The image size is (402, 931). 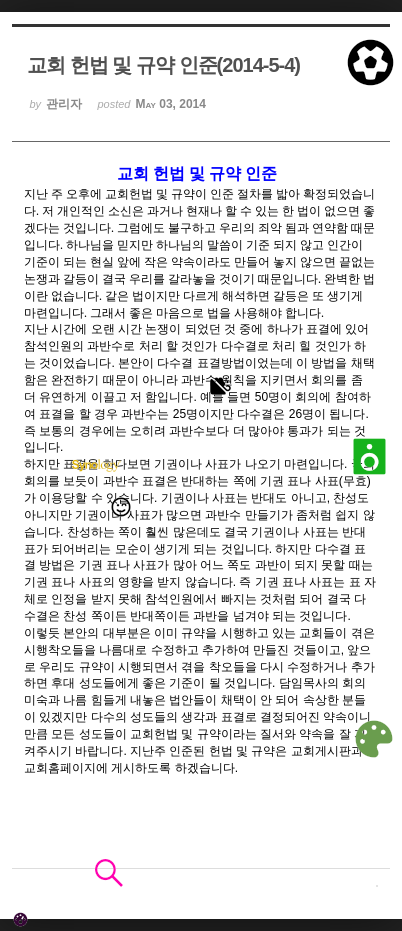 What do you see at coordinates (374, 739) in the screenshot?
I see `access color and theme settings` at bounding box center [374, 739].